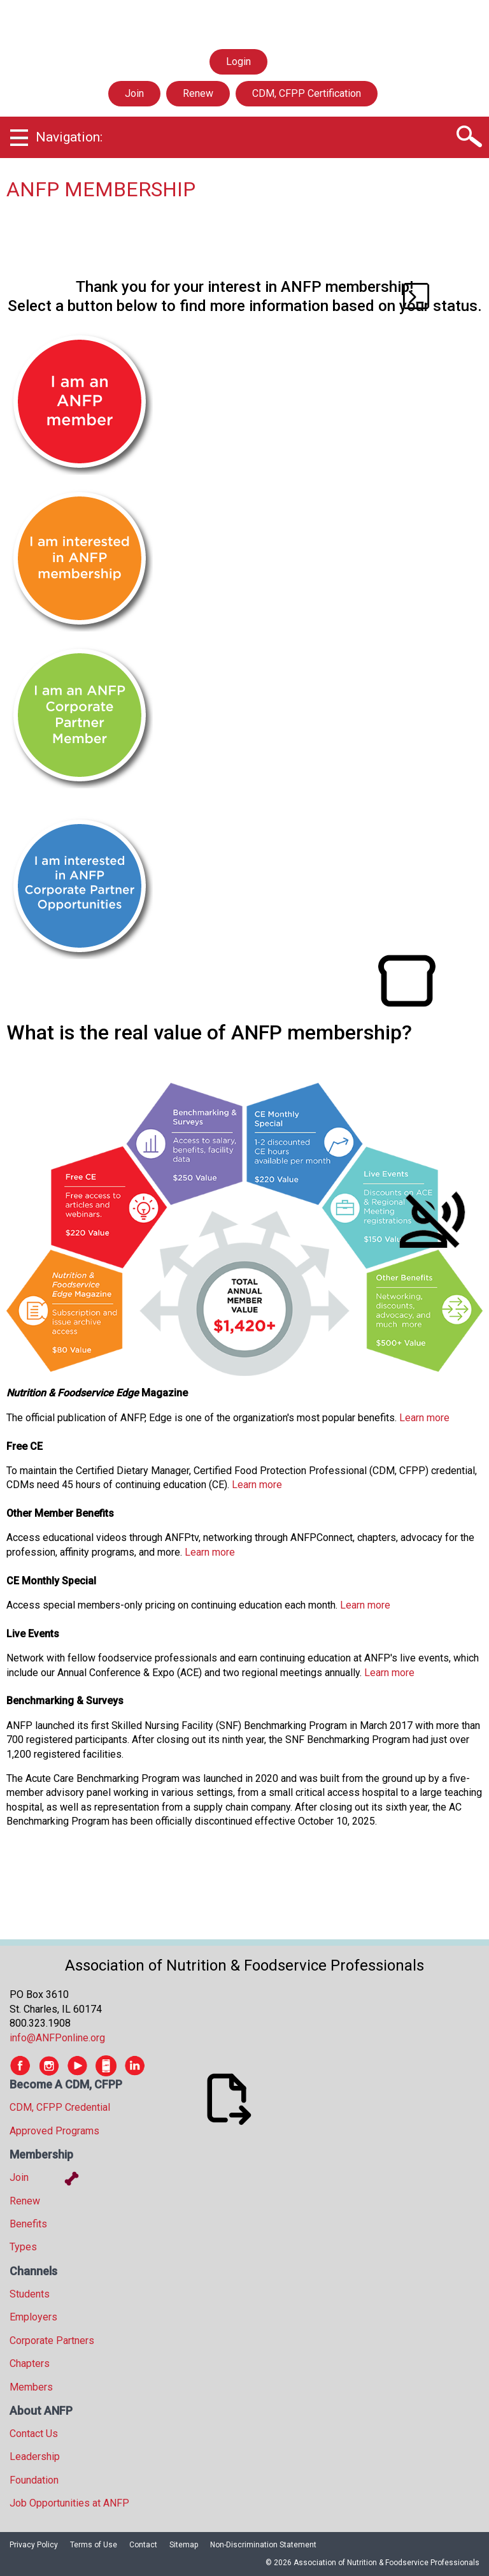 The image size is (489, 2576). What do you see at coordinates (227, 2098) in the screenshot?
I see `export file to another location` at bounding box center [227, 2098].